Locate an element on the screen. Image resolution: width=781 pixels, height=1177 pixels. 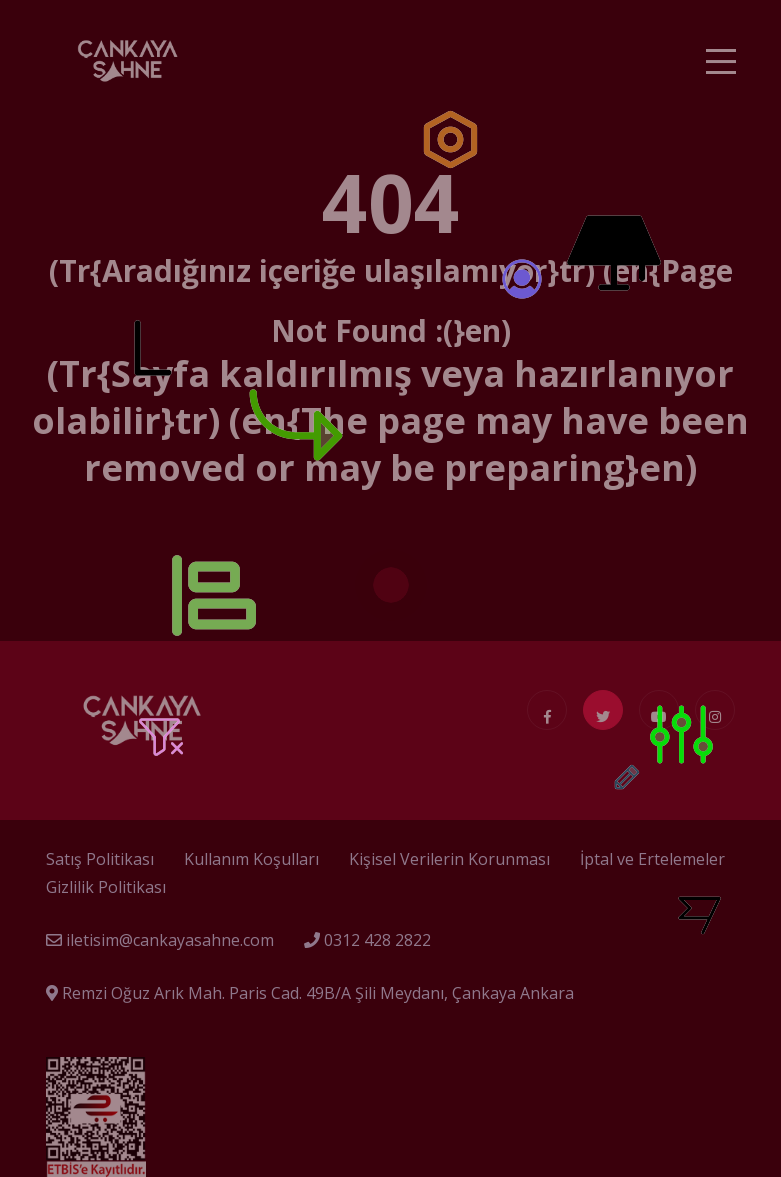
flag or bookmark an item is located at coordinates (698, 913).